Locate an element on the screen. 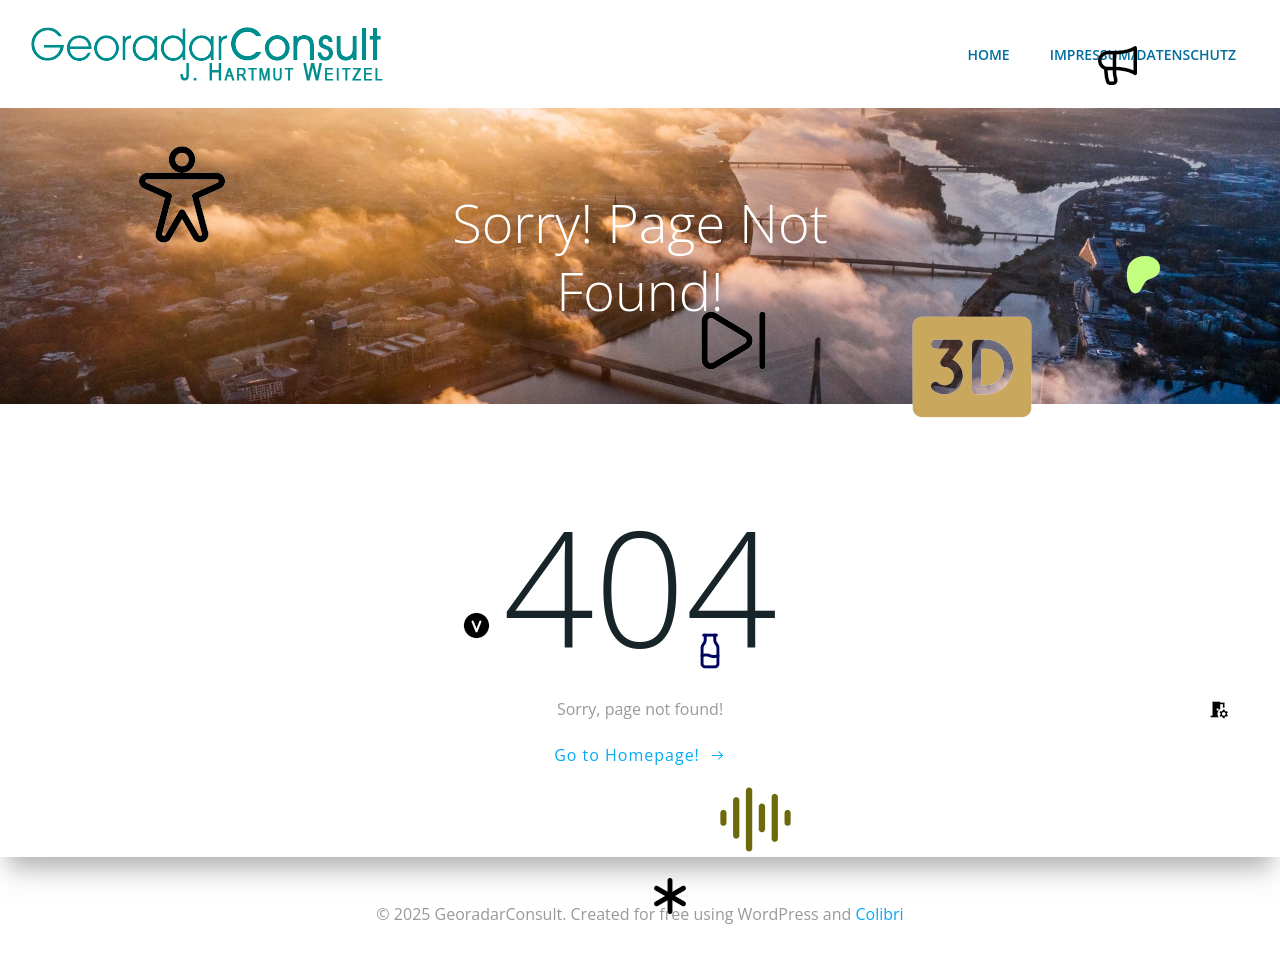 The image size is (1280, 974). indicates a required field in a form is located at coordinates (670, 896).